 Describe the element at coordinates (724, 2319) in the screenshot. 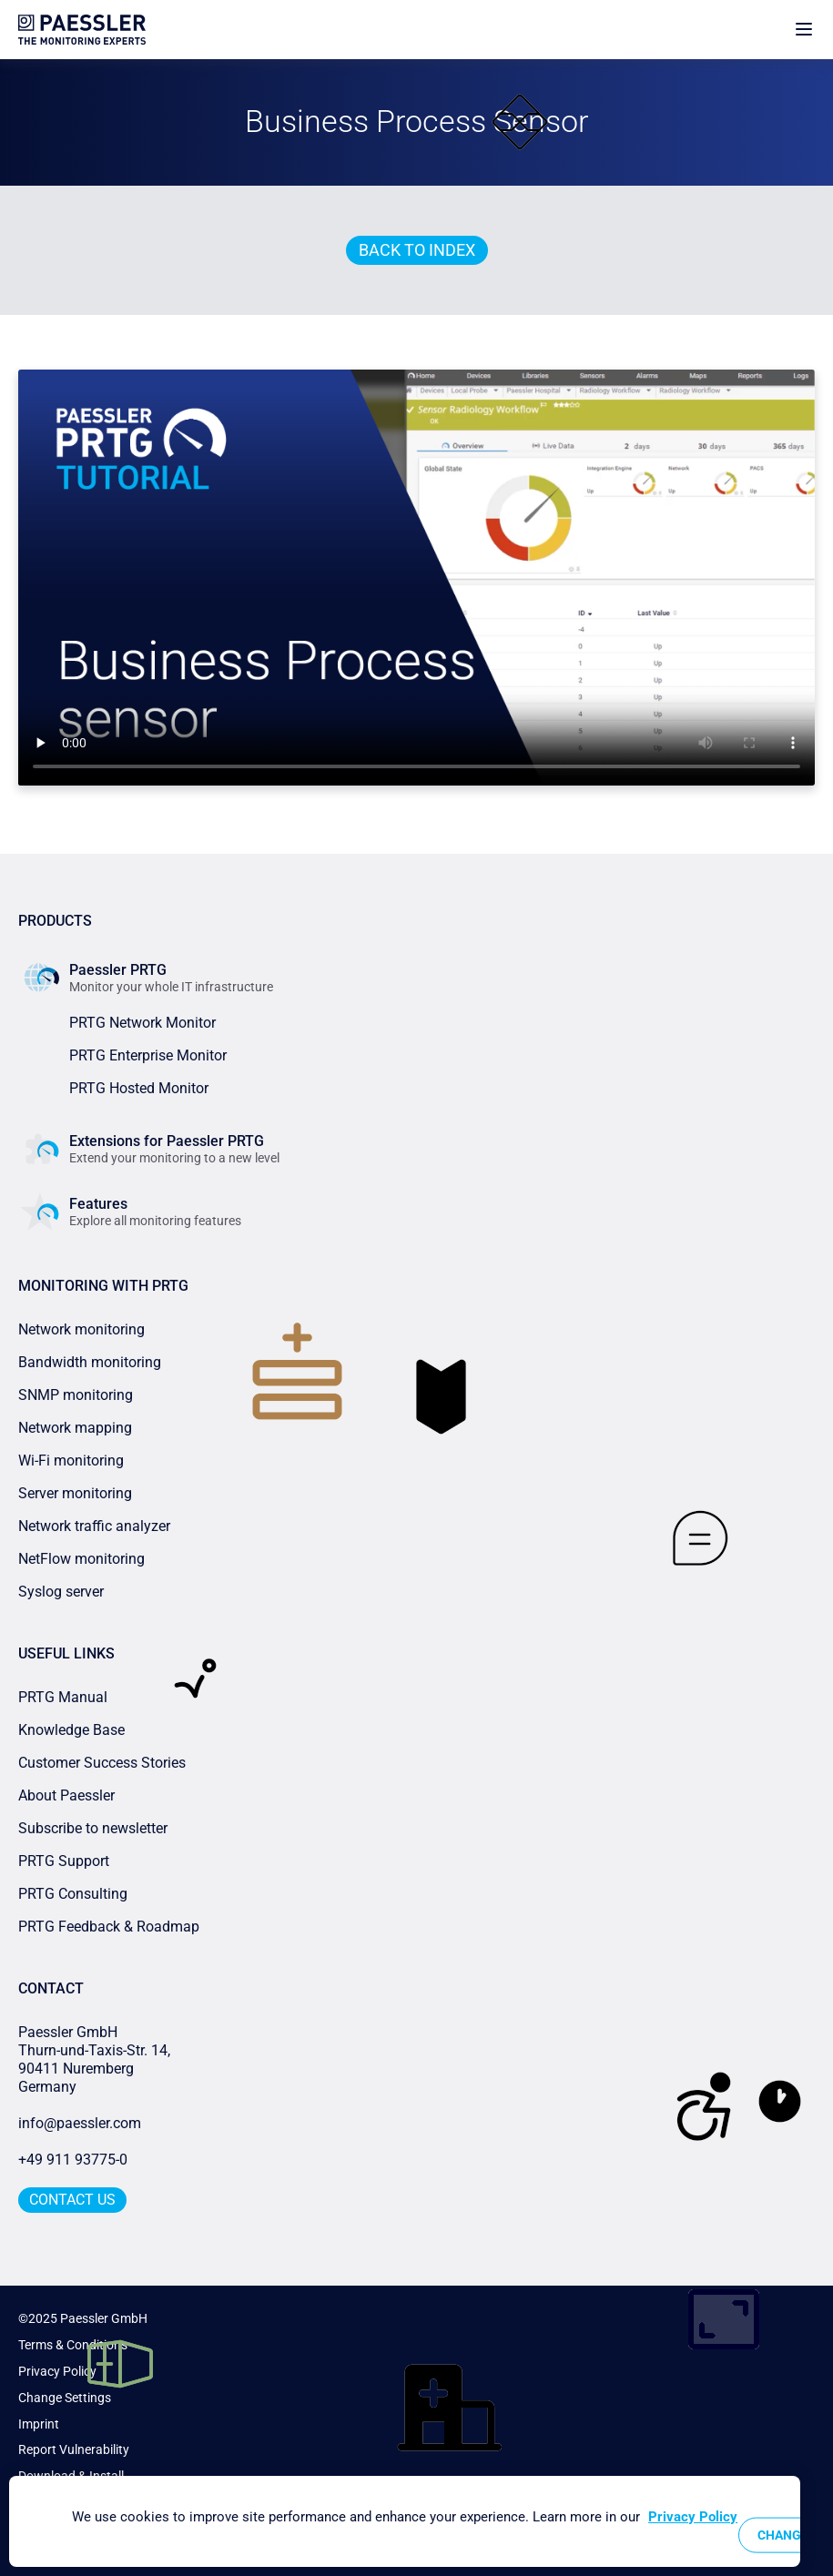

I see `enter fullscreen mode` at that location.